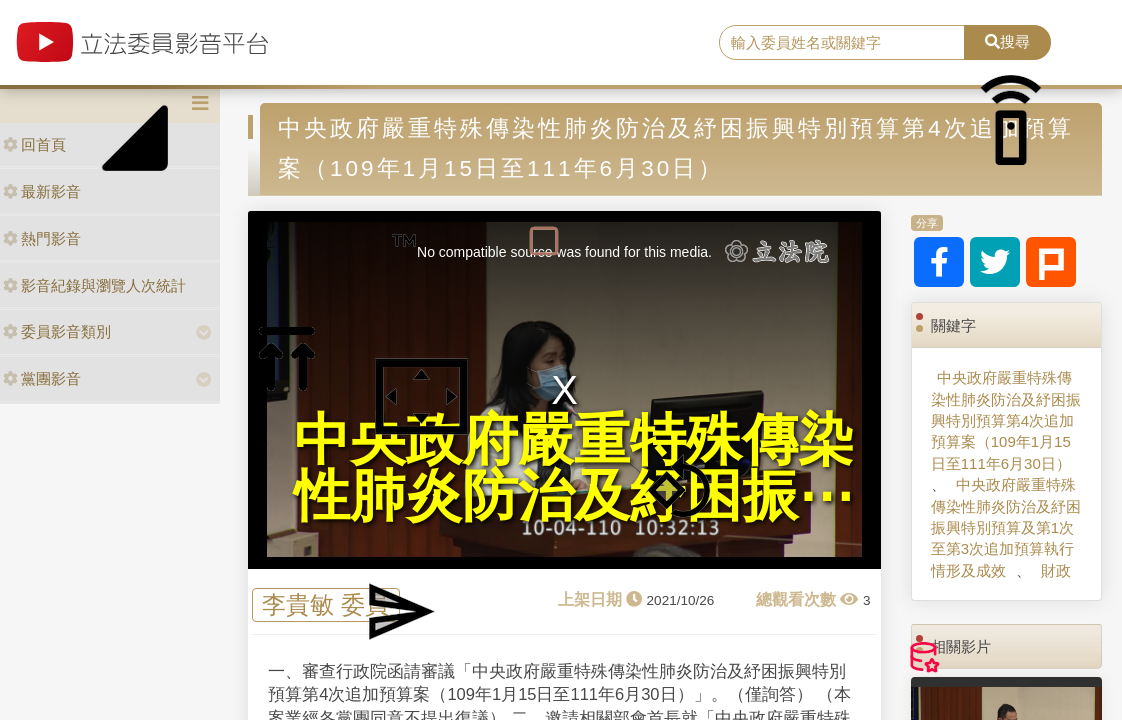 The width and height of the screenshot is (1122, 720). What do you see at coordinates (421, 396) in the screenshot?
I see `adjust display overscan or screen boundaries` at bounding box center [421, 396].